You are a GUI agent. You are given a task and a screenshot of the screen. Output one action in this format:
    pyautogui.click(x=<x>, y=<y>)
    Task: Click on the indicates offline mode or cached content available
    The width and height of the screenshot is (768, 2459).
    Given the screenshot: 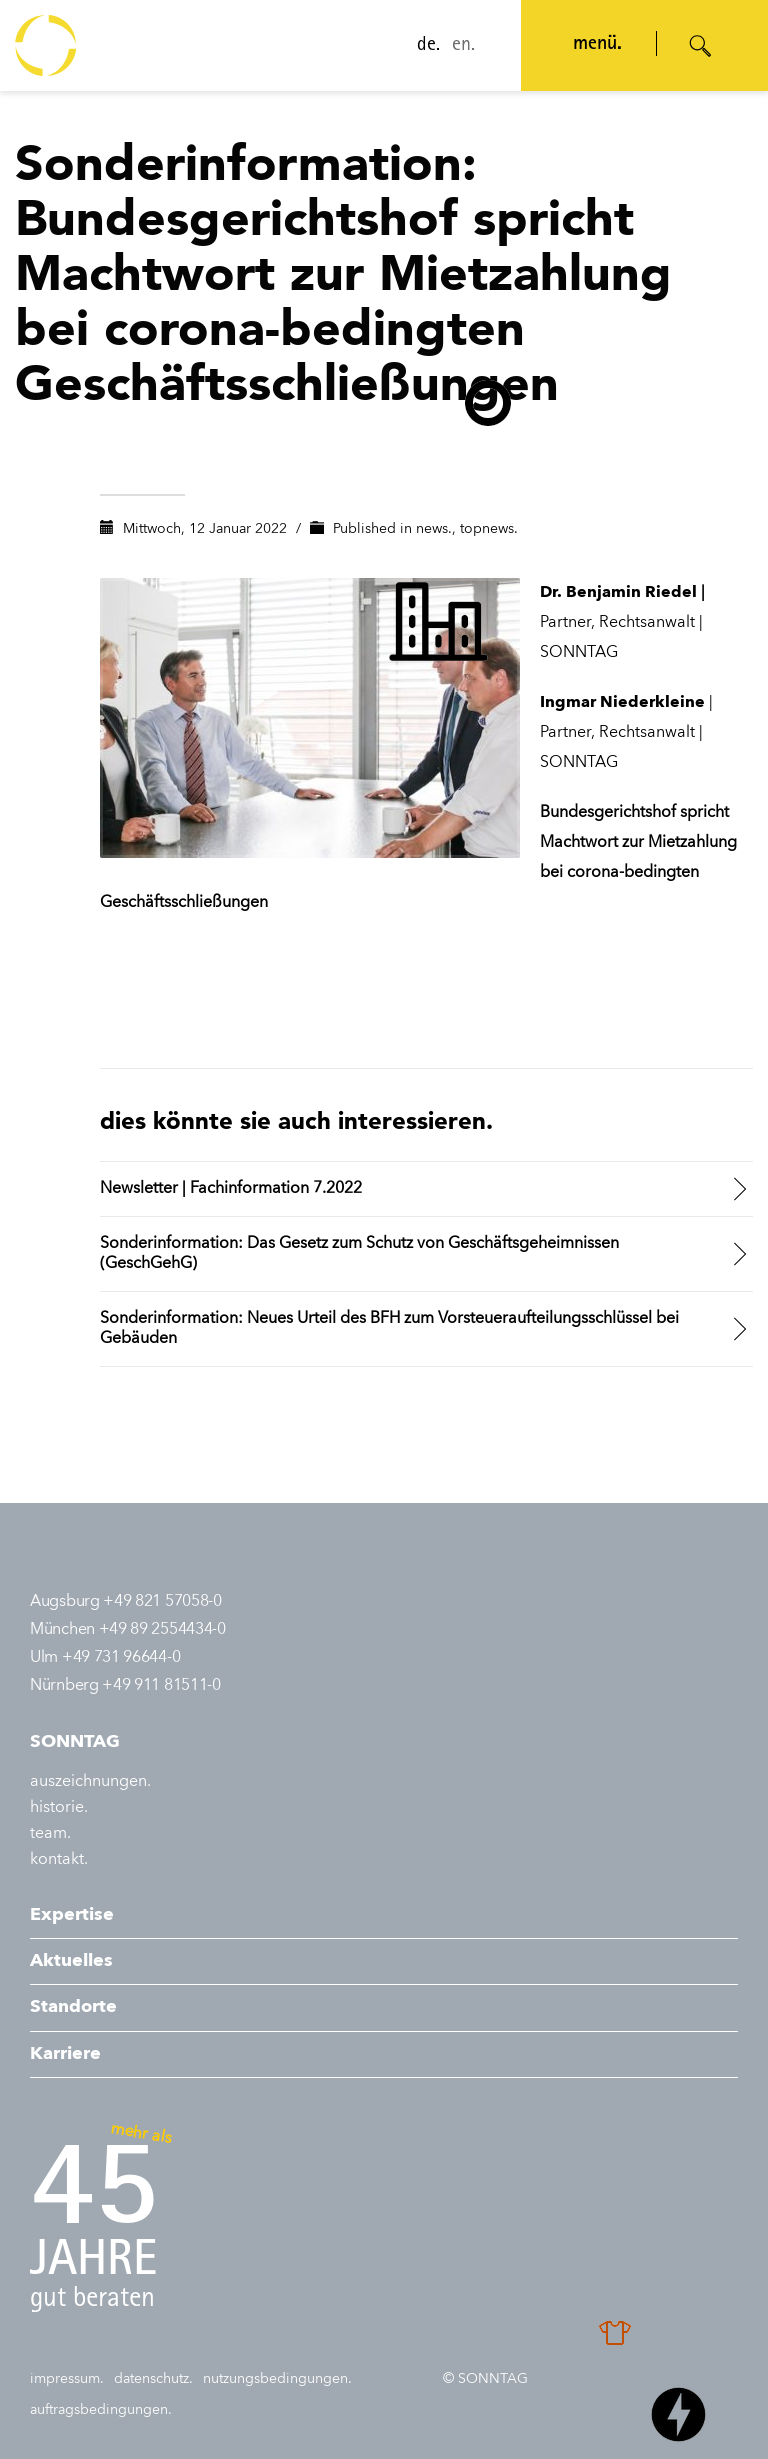 What is the action you would take?
    pyautogui.click(x=678, y=2414)
    